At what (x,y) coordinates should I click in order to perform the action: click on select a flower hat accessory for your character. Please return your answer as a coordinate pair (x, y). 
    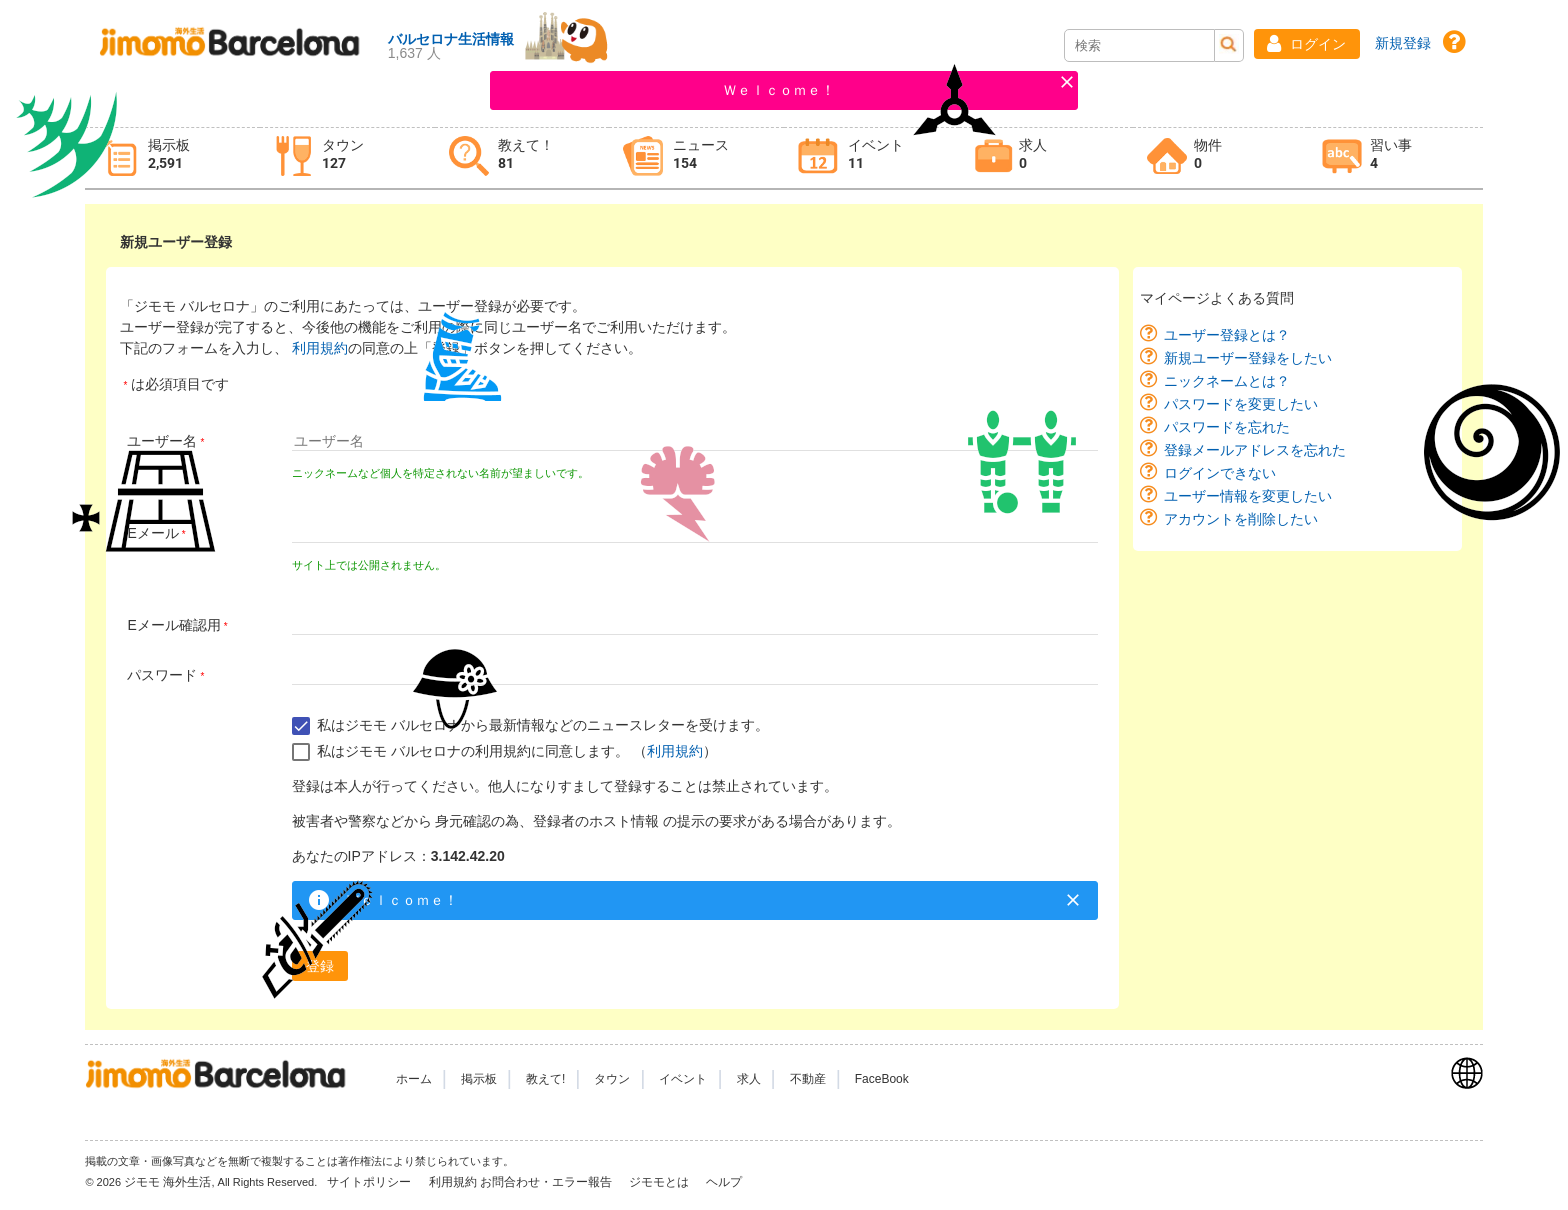
    Looking at the image, I should click on (455, 689).